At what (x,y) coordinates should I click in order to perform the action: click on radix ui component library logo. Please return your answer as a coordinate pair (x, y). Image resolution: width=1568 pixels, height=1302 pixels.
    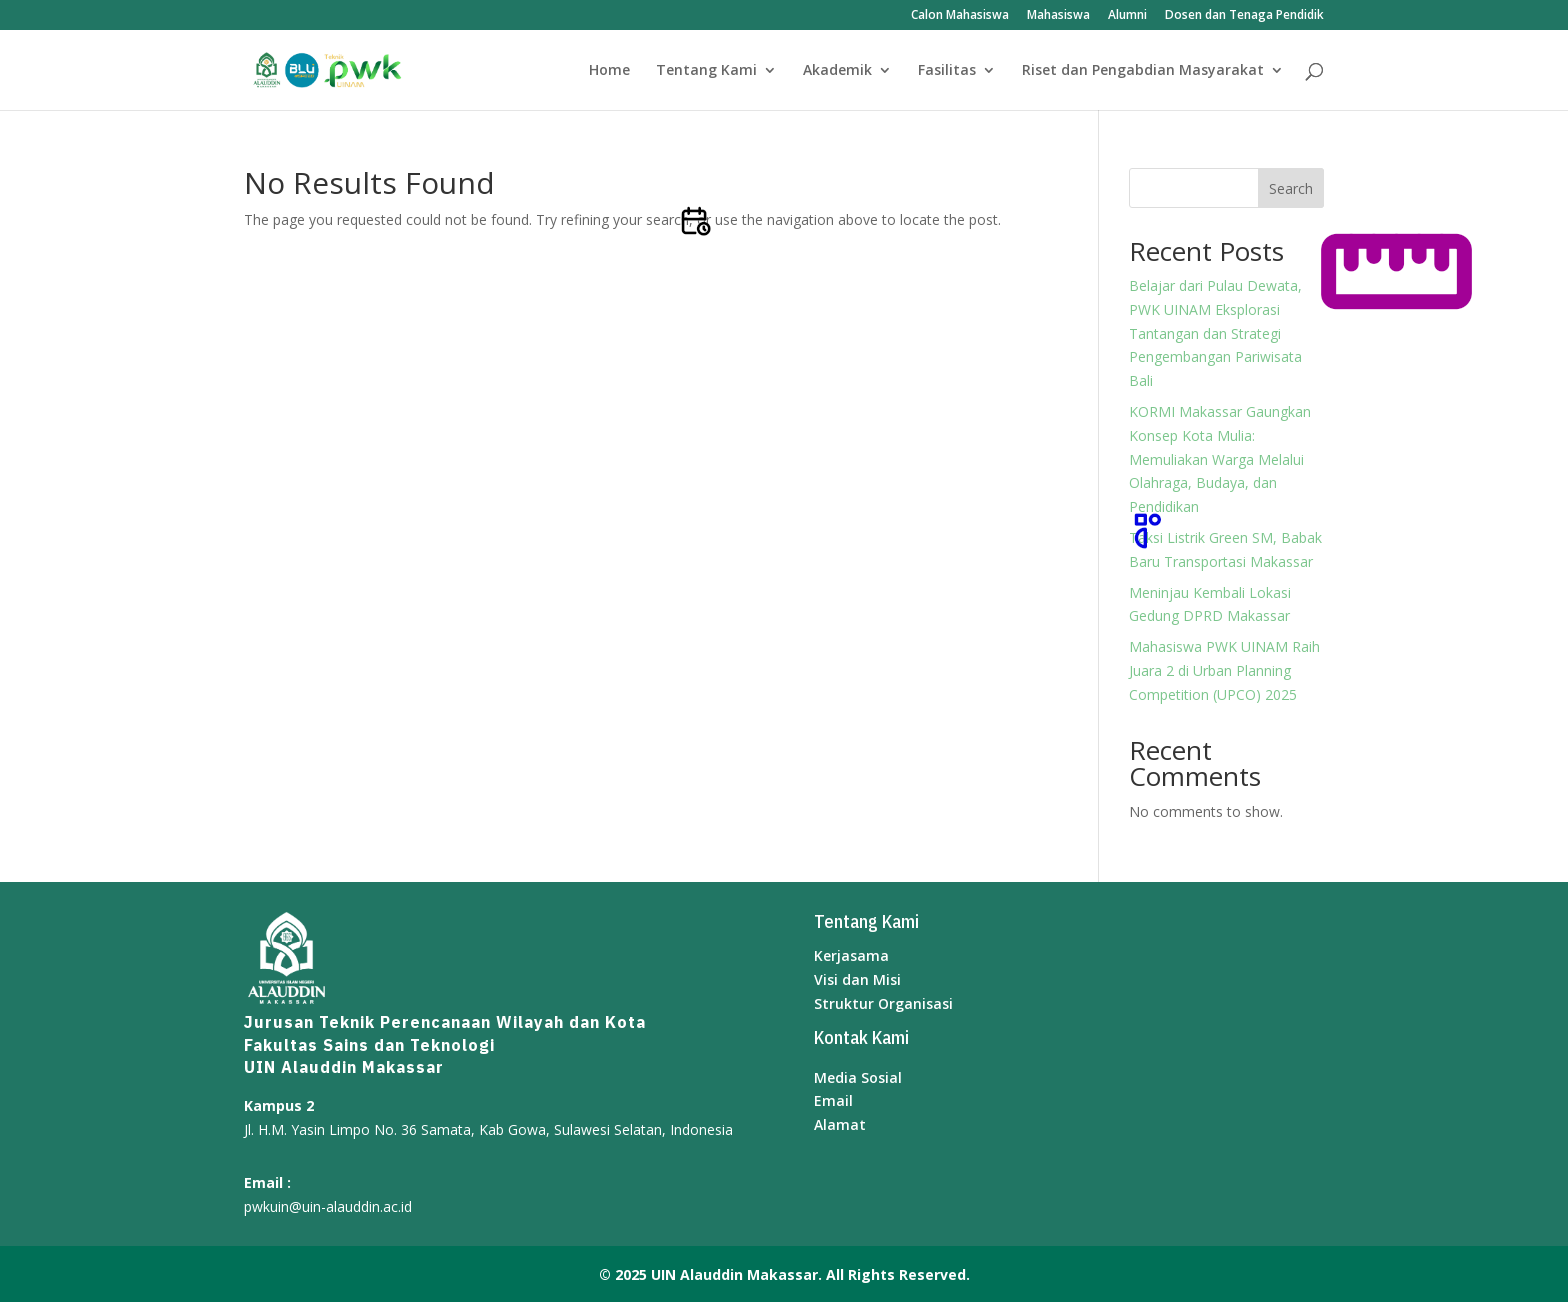
    Looking at the image, I should click on (1147, 531).